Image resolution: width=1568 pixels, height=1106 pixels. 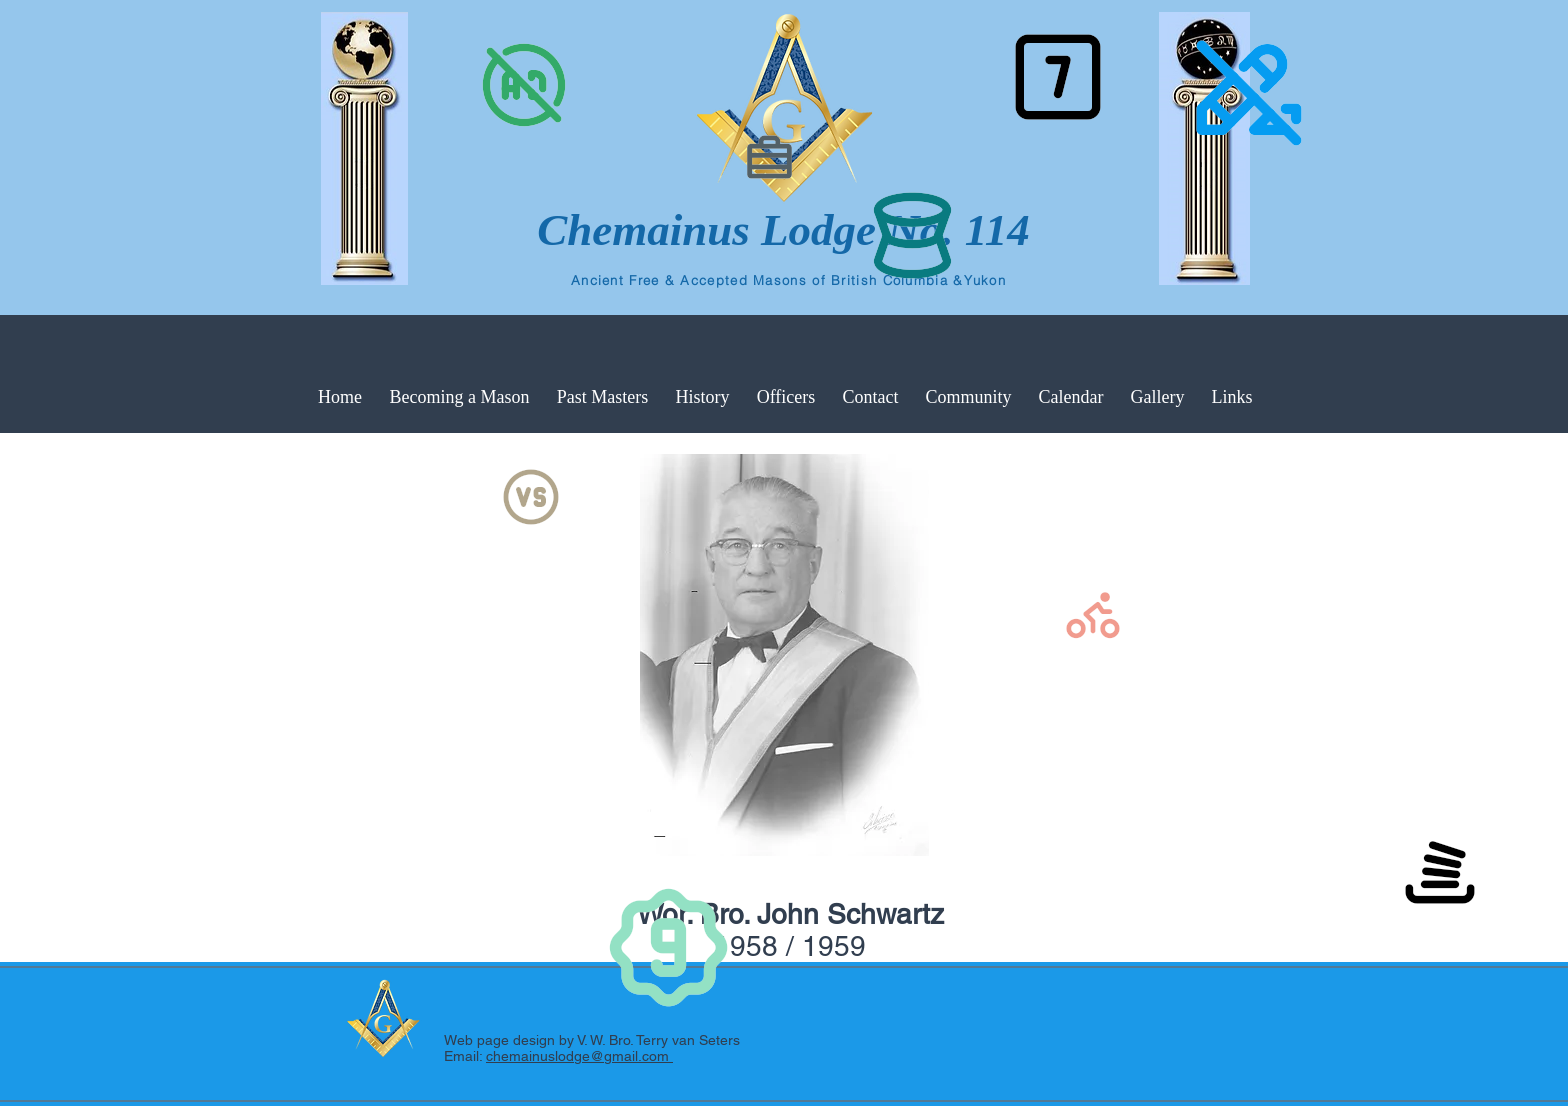 What do you see at coordinates (531, 497) in the screenshot?
I see `indicates a versus or comparison mode` at bounding box center [531, 497].